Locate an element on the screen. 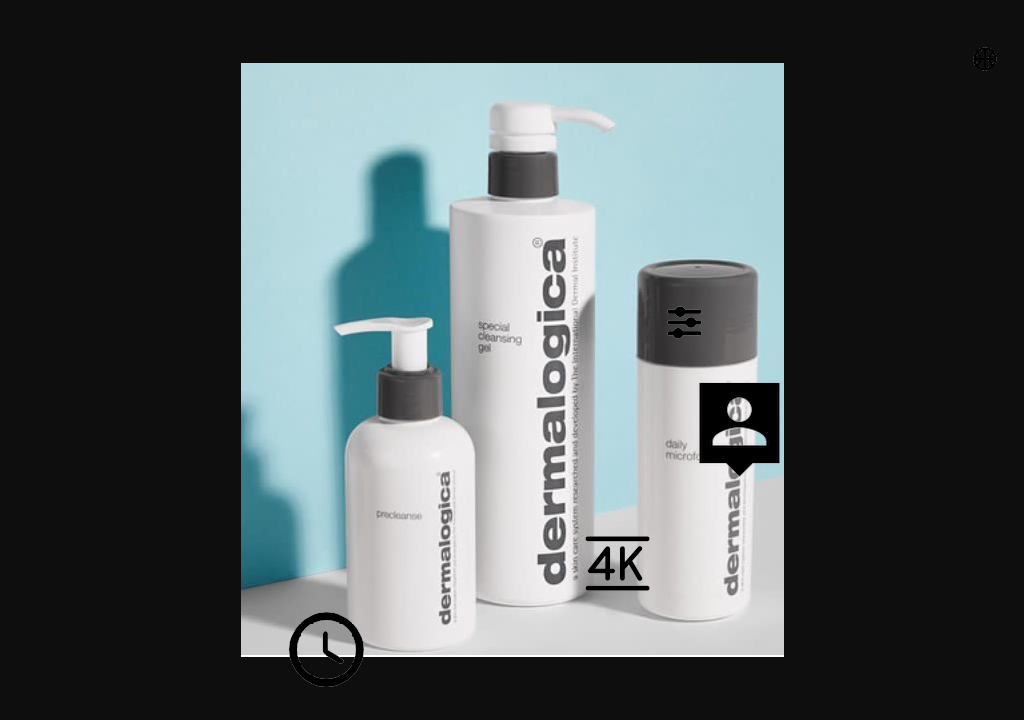  view a person's location on the map is located at coordinates (739, 427).